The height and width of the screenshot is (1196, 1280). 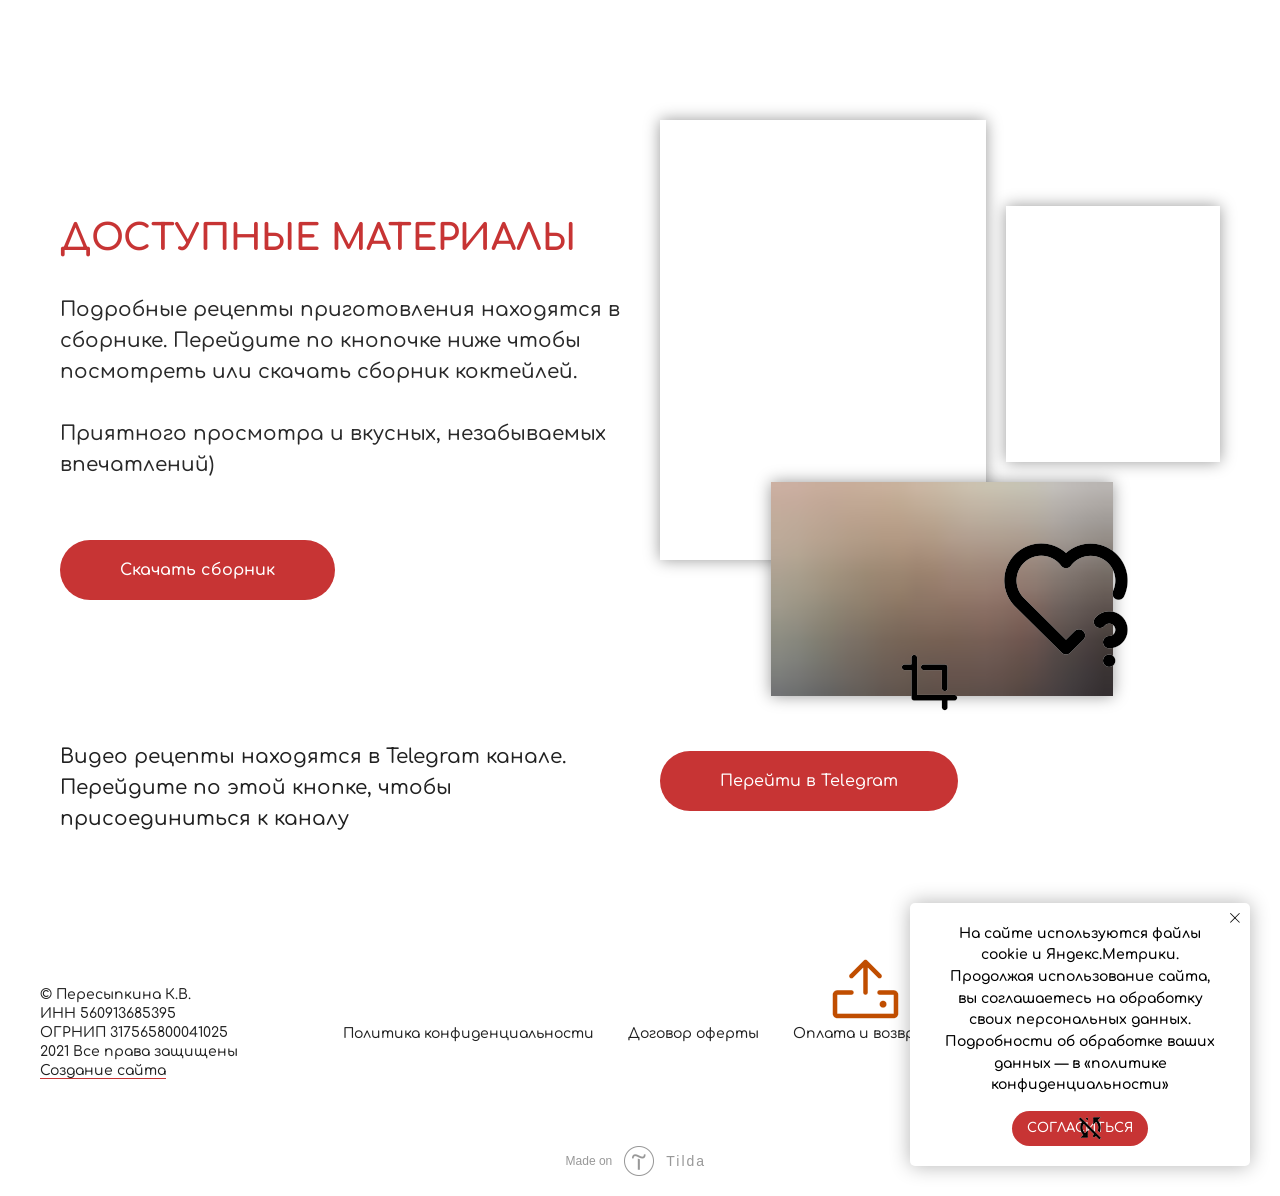 I want to click on upload a file or document, so click(x=865, y=992).